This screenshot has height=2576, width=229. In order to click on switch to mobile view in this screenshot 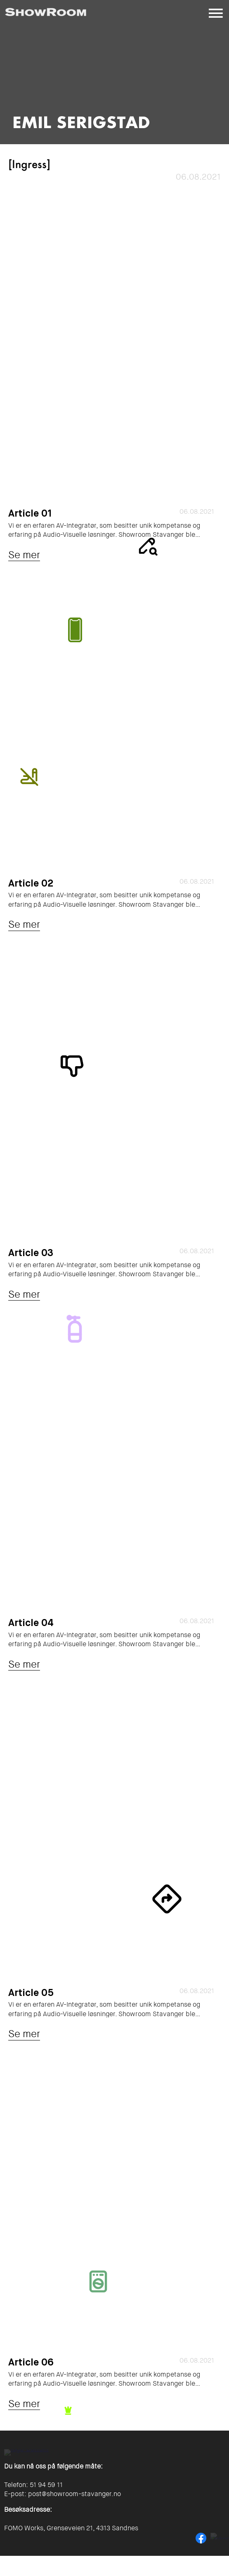, I will do `click(75, 630)`.